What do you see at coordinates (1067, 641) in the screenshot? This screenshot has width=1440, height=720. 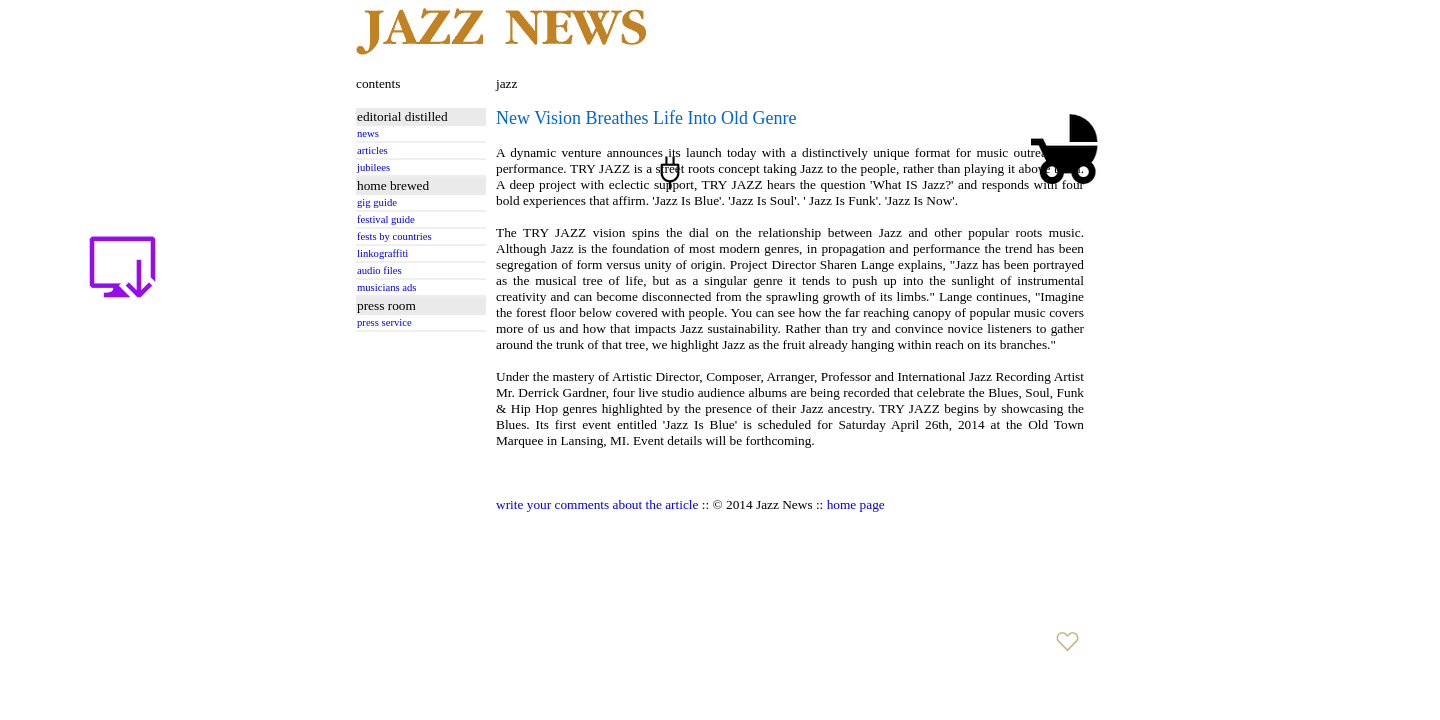 I see `add to favorites` at bounding box center [1067, 641].